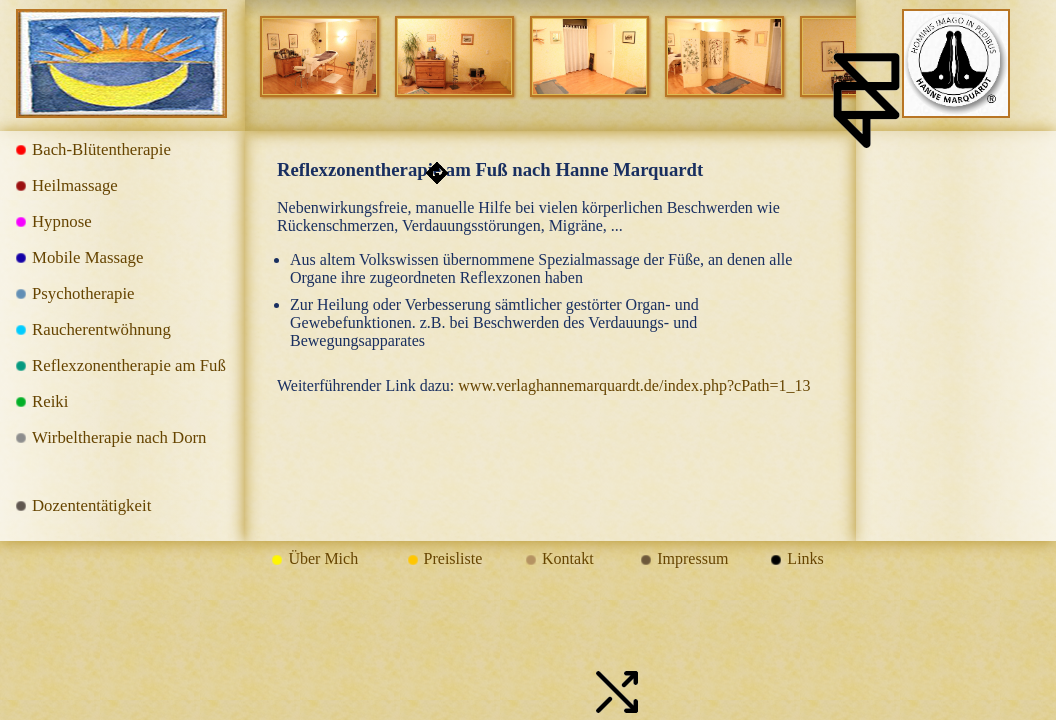 Image resolution: width=1056 pixels, height=720 pixels. What do you see at coordinates (617, 692) in the screenshot?
I see `swap or exchange items` at bounding box center [617, 692].